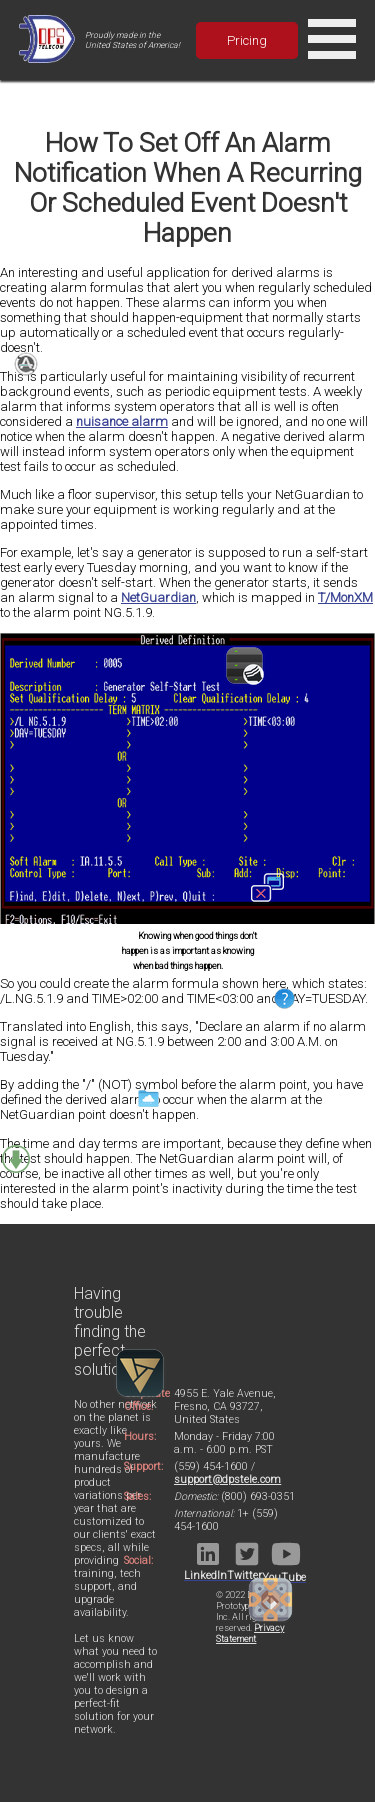 This screenshot has height=1802, width=375. I want to click on configure kerberos authentication settings for network server, so click(244, 665).